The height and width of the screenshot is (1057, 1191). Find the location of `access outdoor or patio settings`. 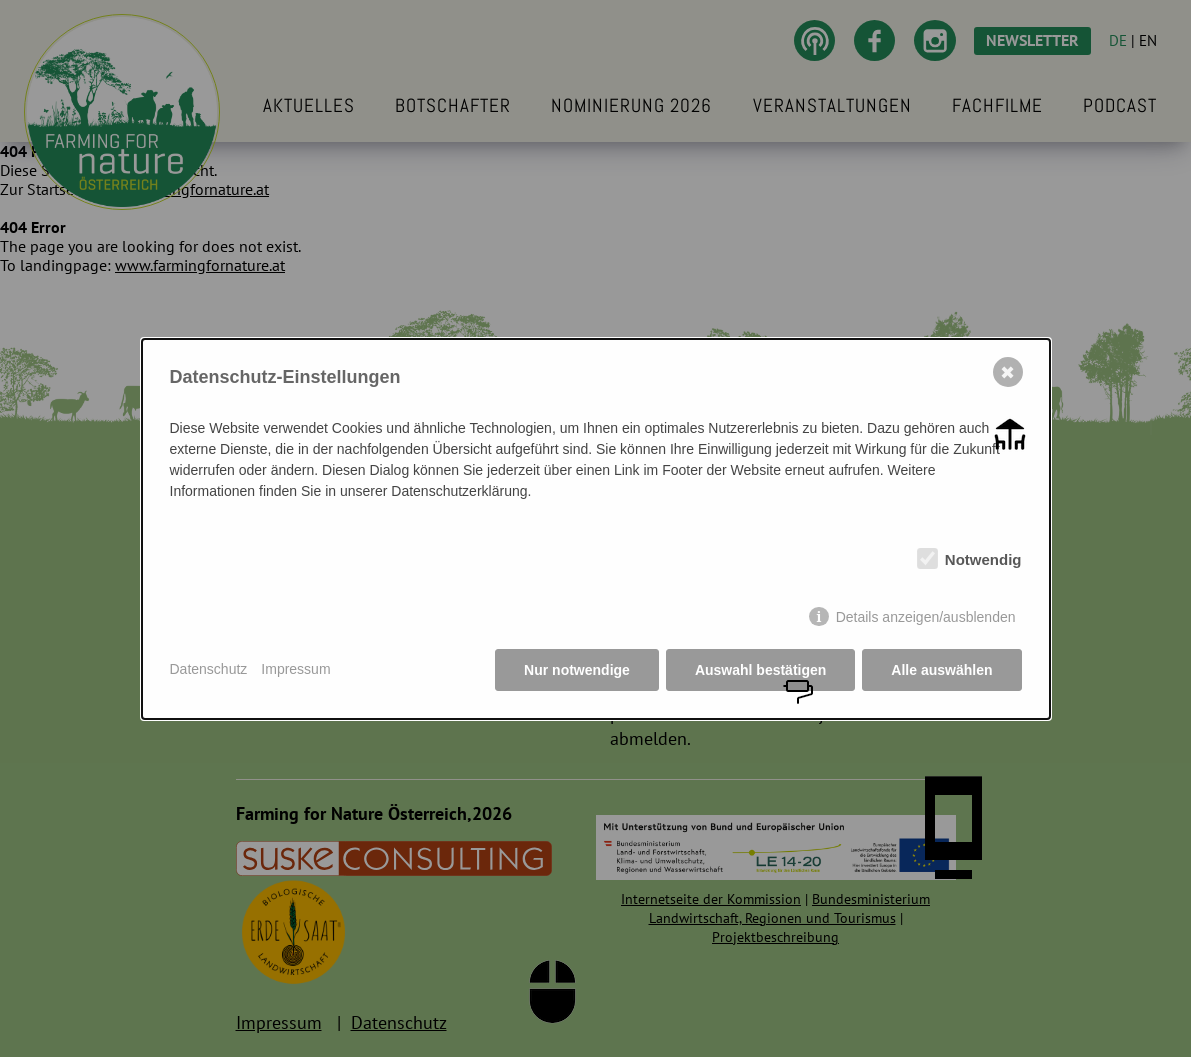

access outdoor or patio settings is located at coordinates (1010, 434).